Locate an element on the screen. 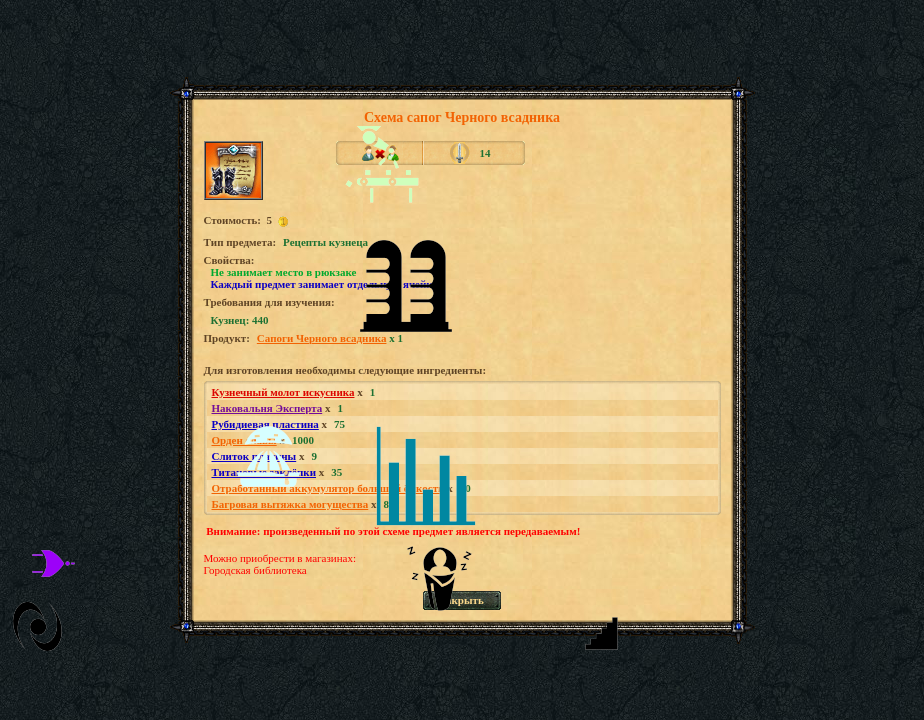  represents a NOR logic gate in circuit design is located at coordinates (53, 563).